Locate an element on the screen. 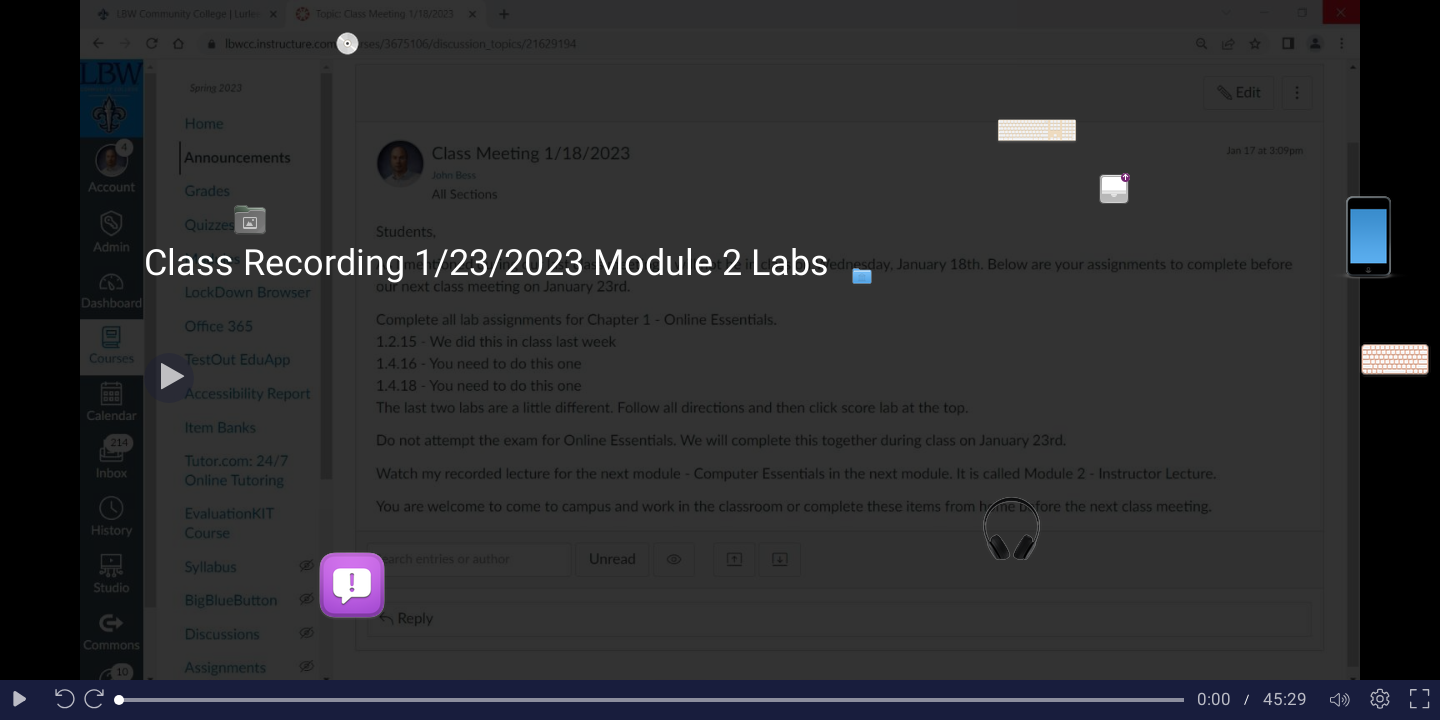  access CD/DVD drive or disc media is located at coordinates (347, 43).